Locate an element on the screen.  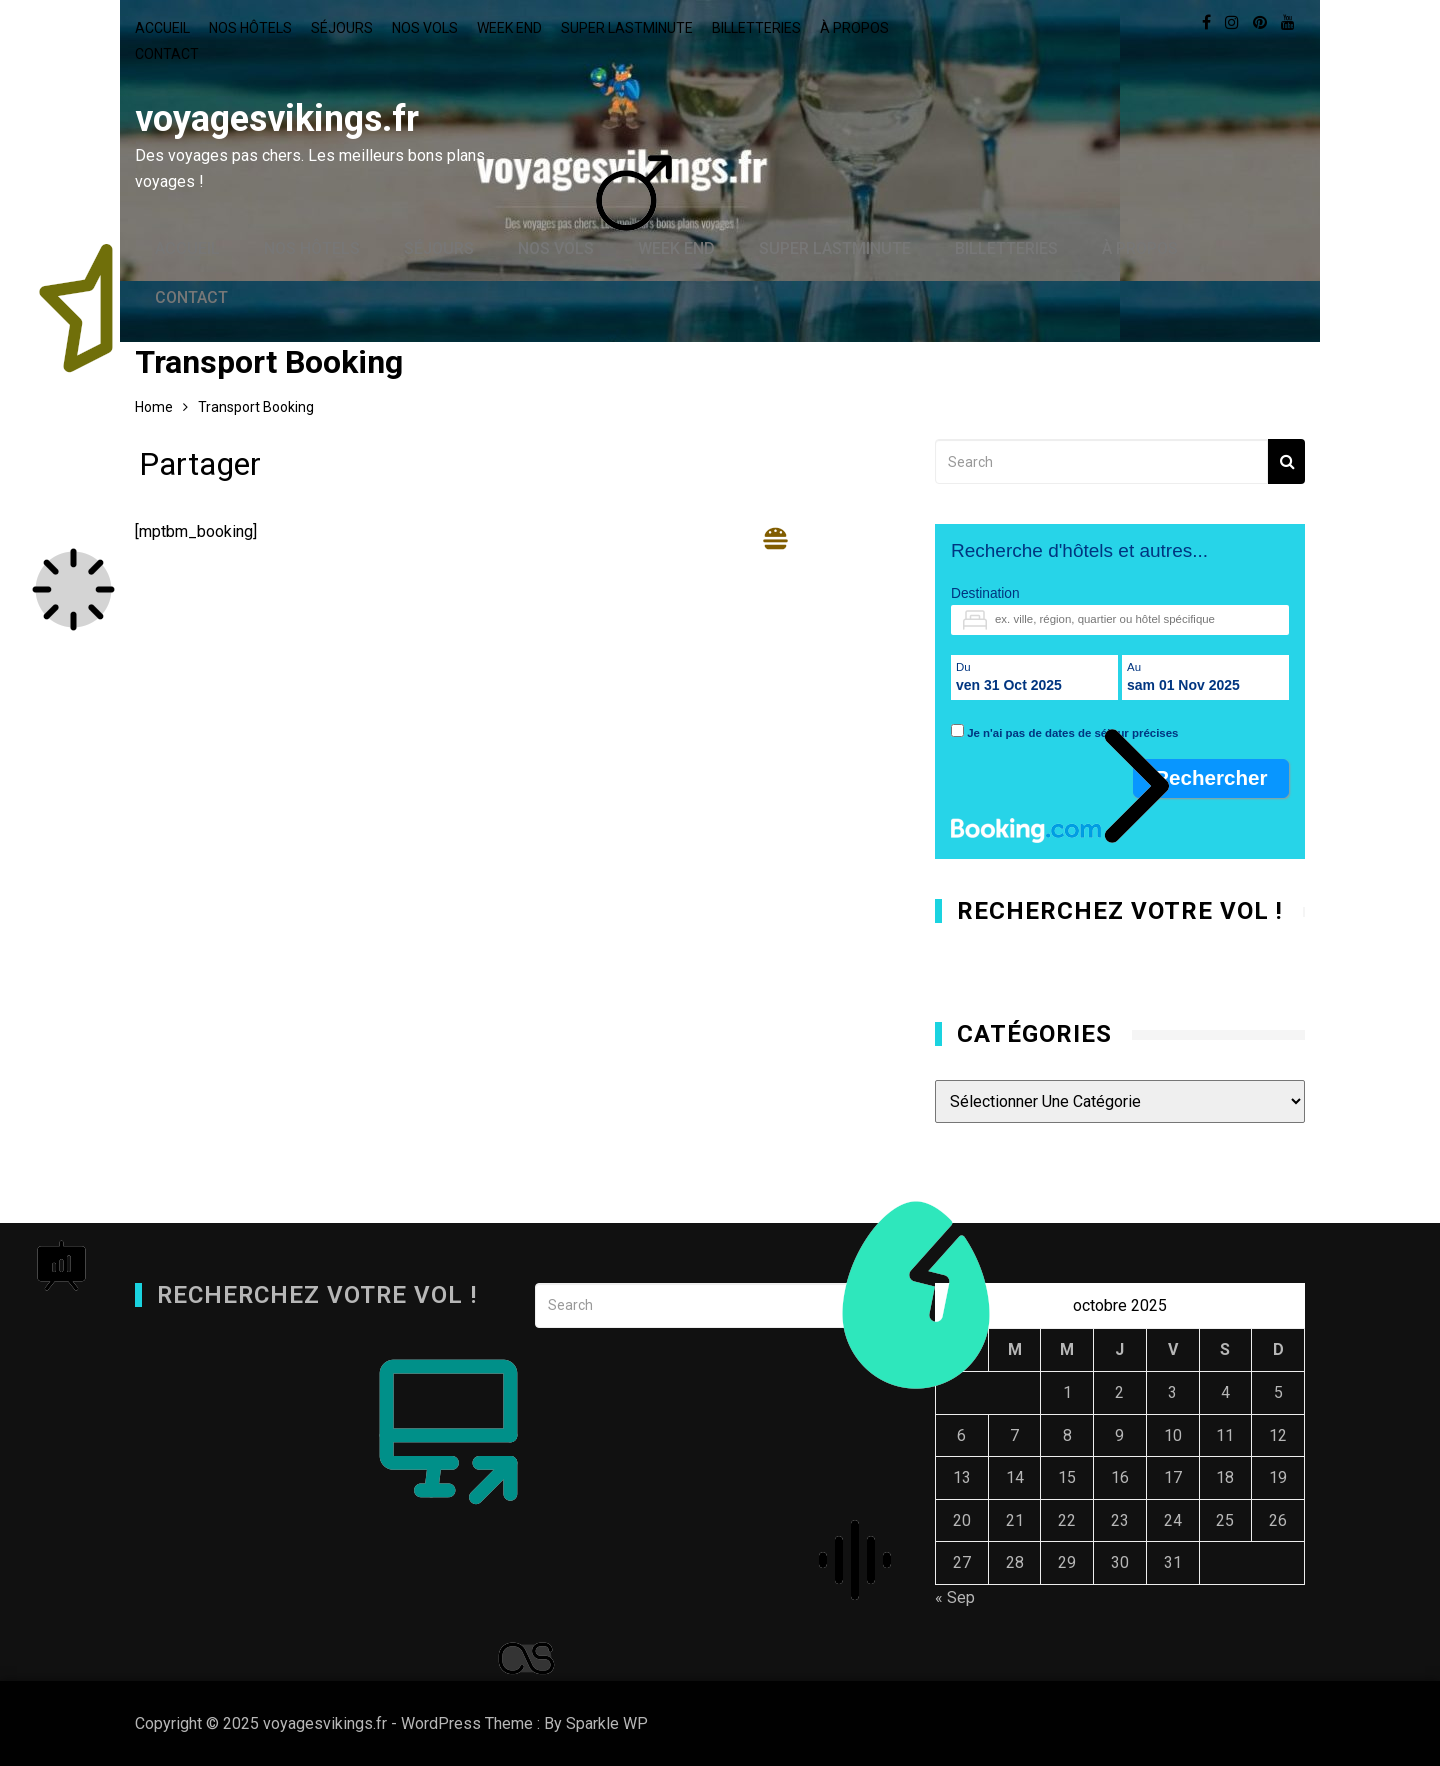
navigate to the next item or screen is located at coordinates (1132, 786).